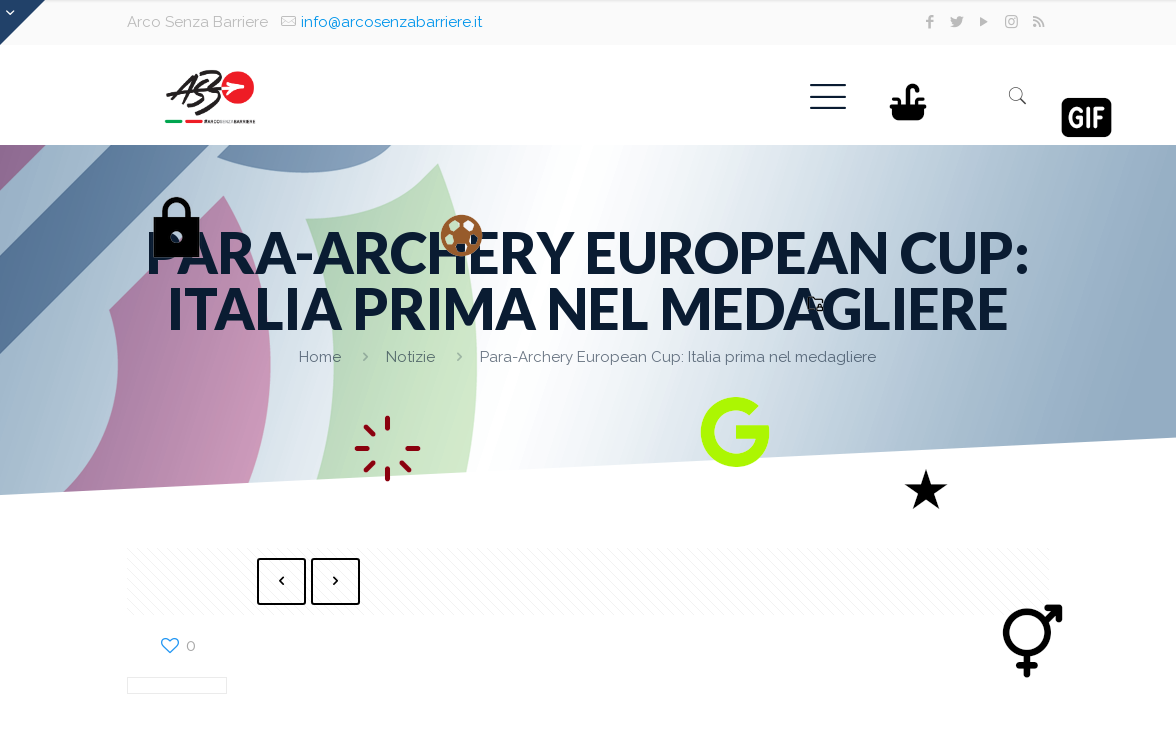 This screenshot has height=734, width=1176. What do you see at coordinates (461, 235) in the screenshot?
I see `access football or soccer content` at bounding box center [461, 235].